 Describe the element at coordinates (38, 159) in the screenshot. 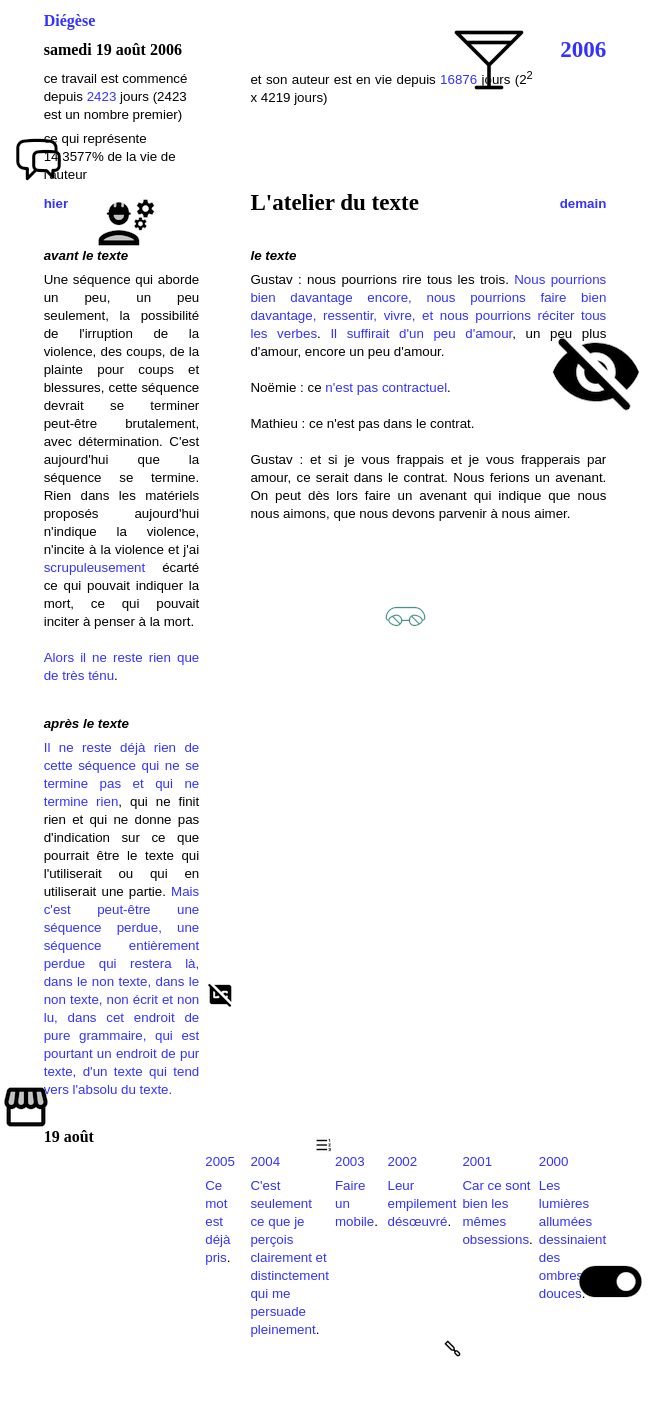

I see `open messaging or chat` at that location.